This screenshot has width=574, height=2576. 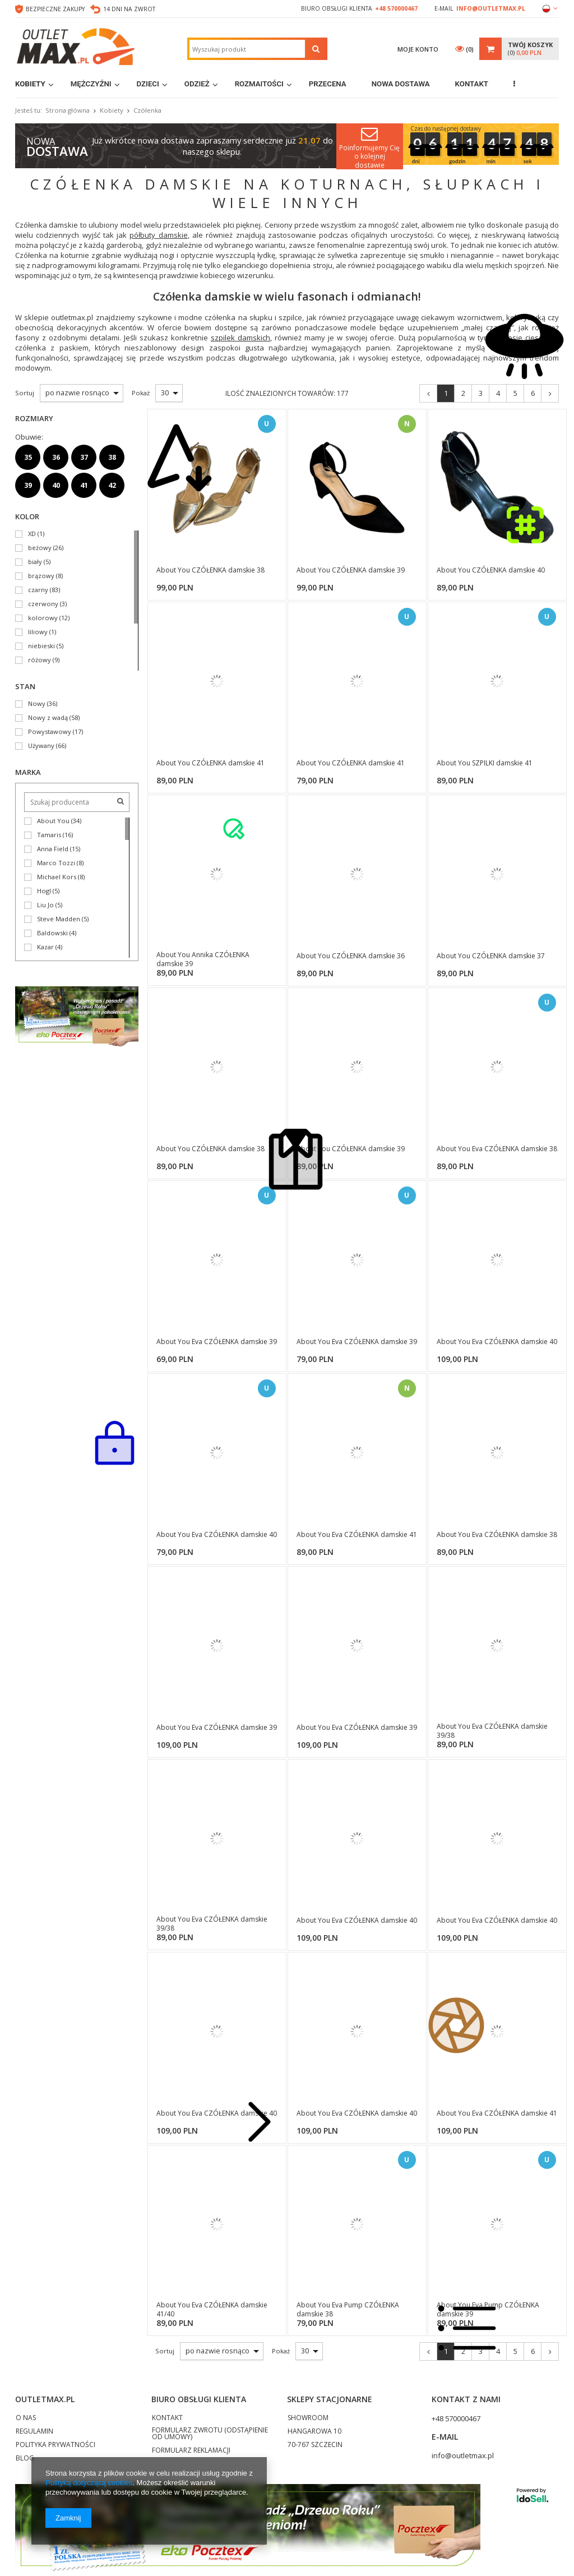 What do you see at coordinates (258, 2122) in the screenshot?
I see `navigate to the next item or page` at bounding box center [258, 2122].